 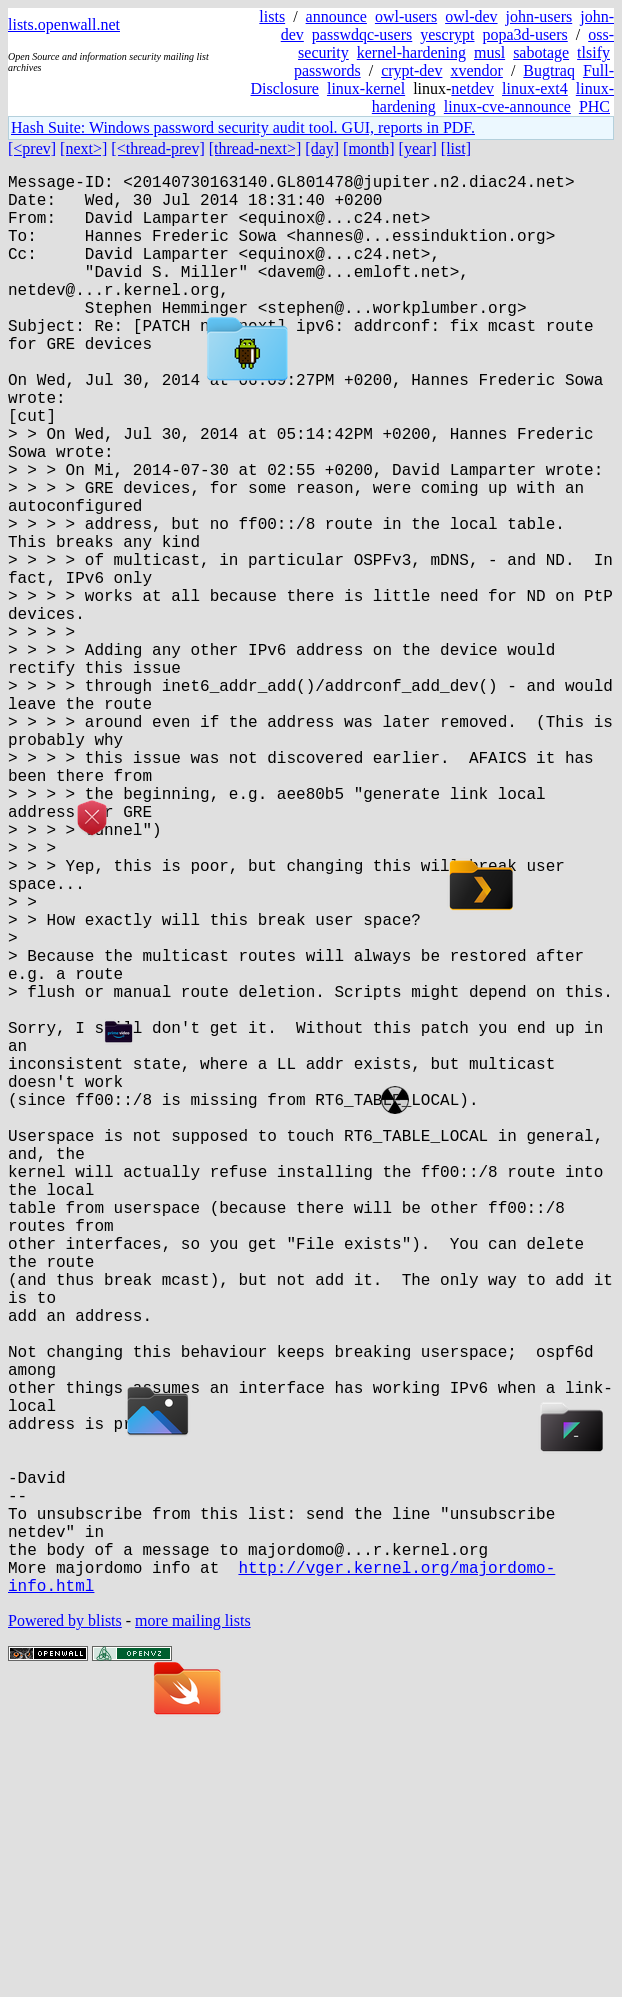 I want to click on open jetbrains academy project folder, so click(x=571, y=1428).